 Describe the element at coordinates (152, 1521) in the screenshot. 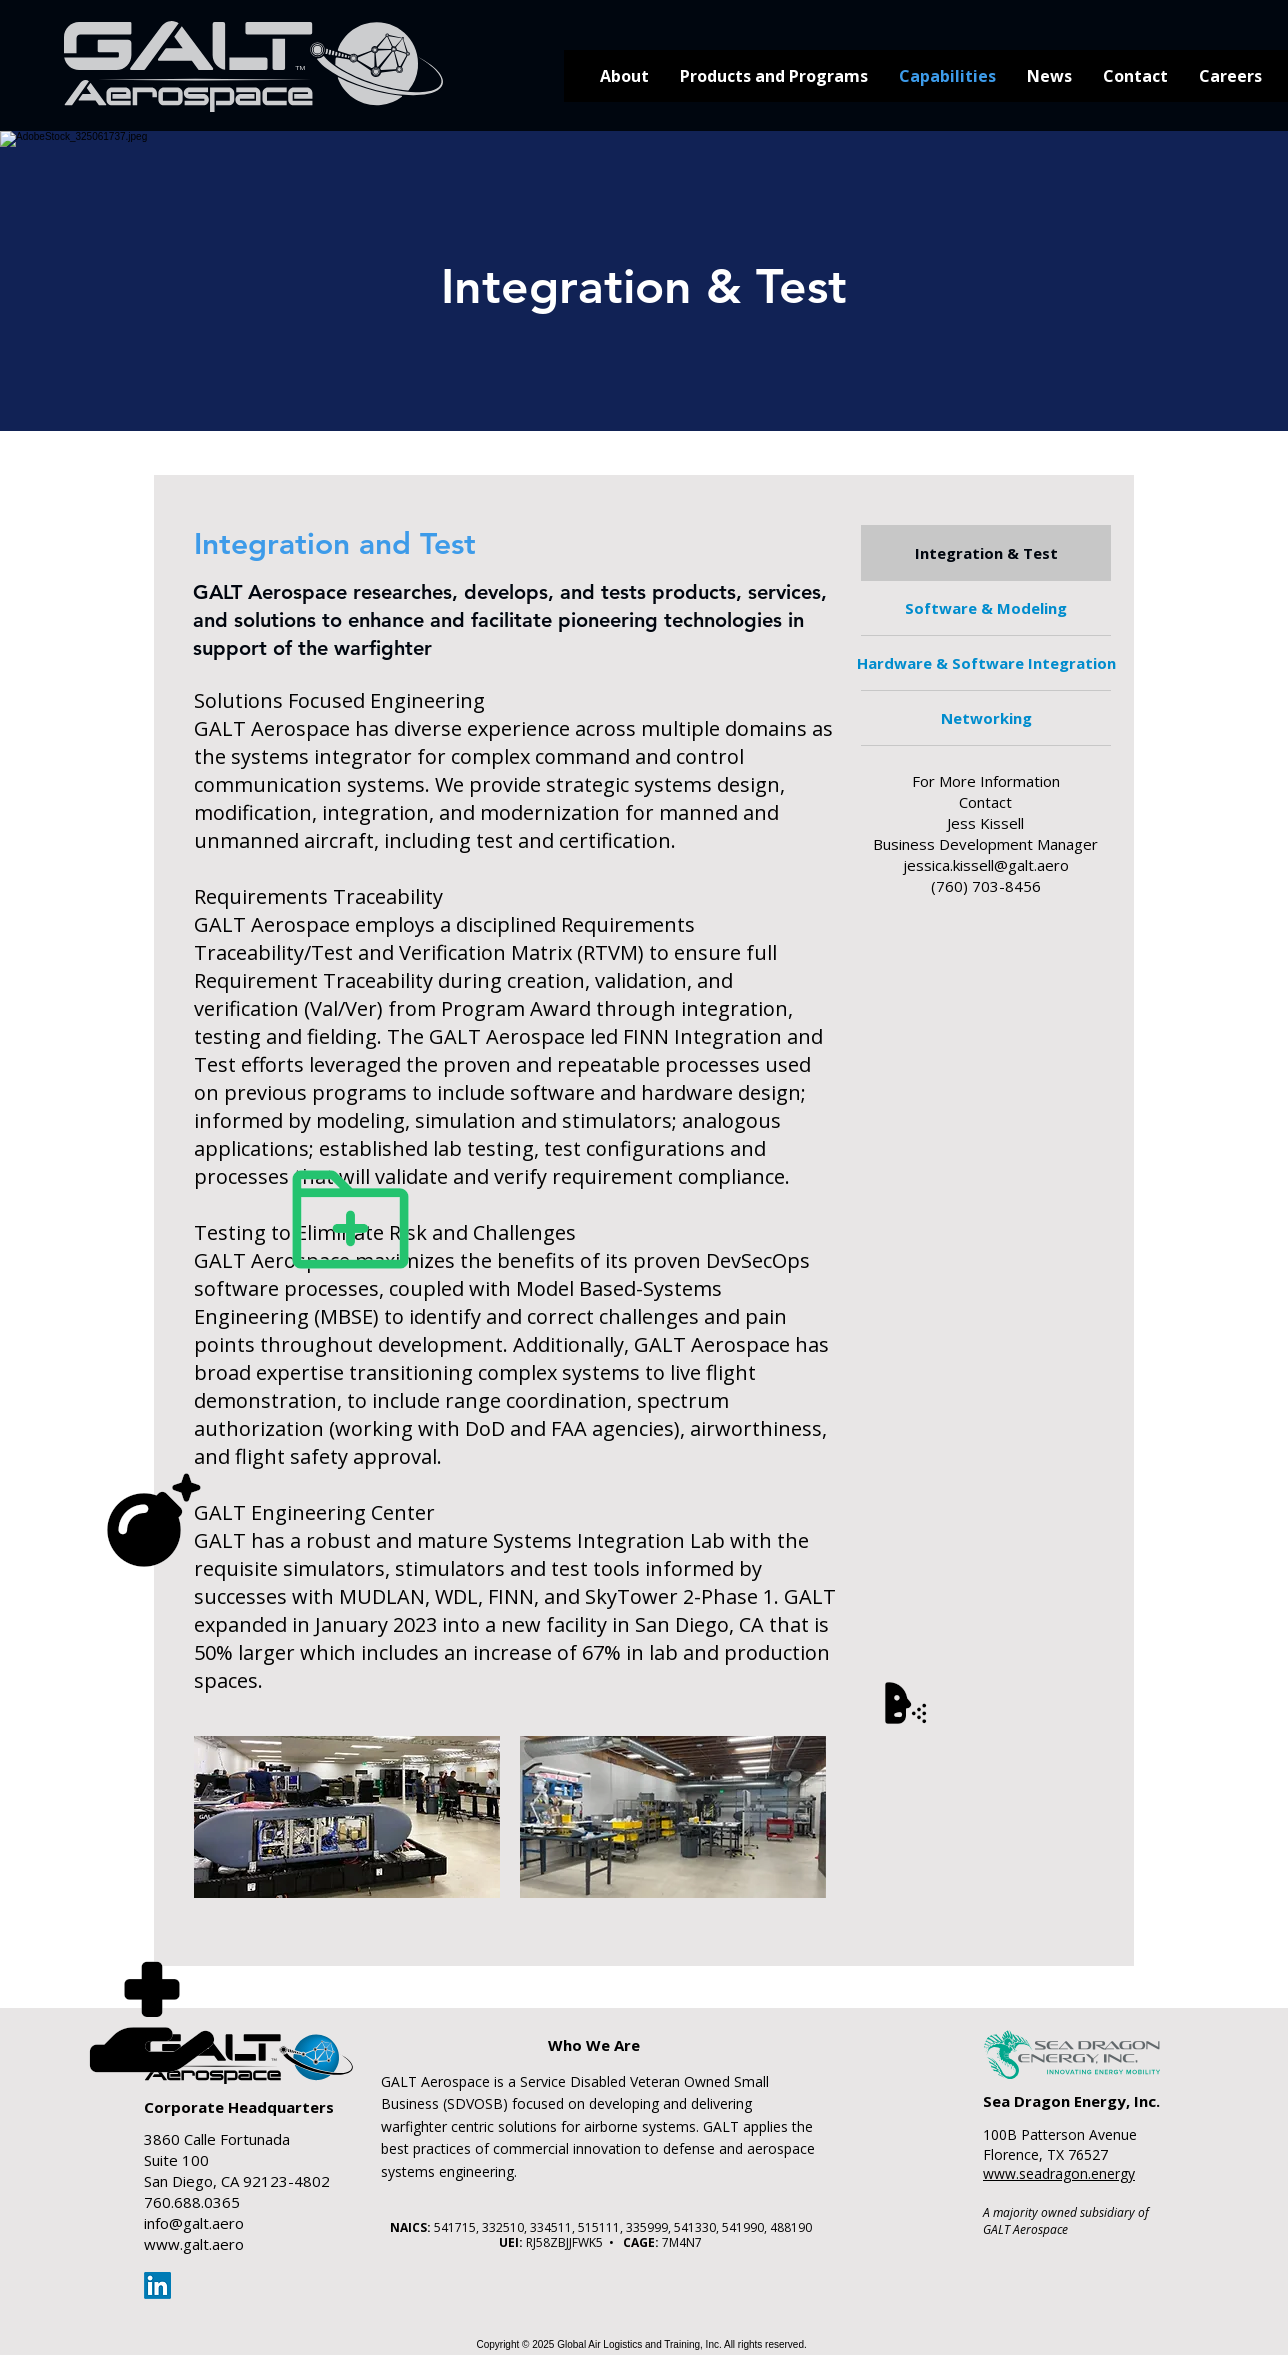

I see `indicates a destructive or irreversible action` at that location.